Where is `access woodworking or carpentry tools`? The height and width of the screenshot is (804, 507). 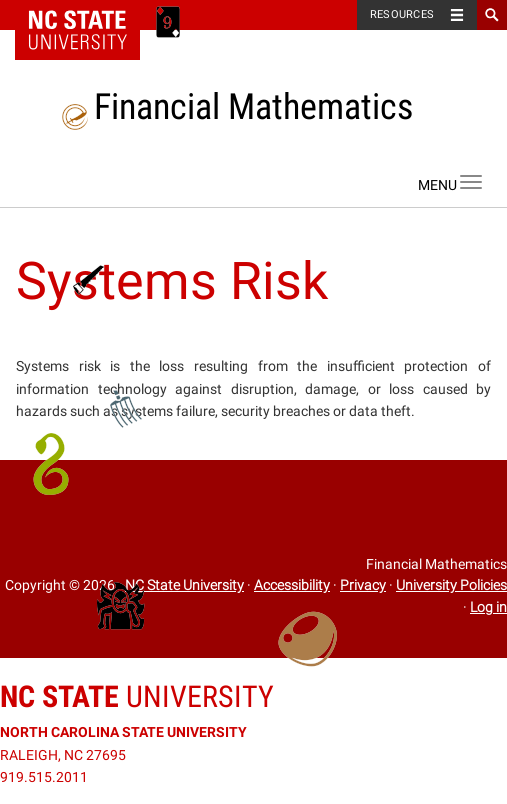
access woodworking or carpentry tools is located at coordinates (88, 280).